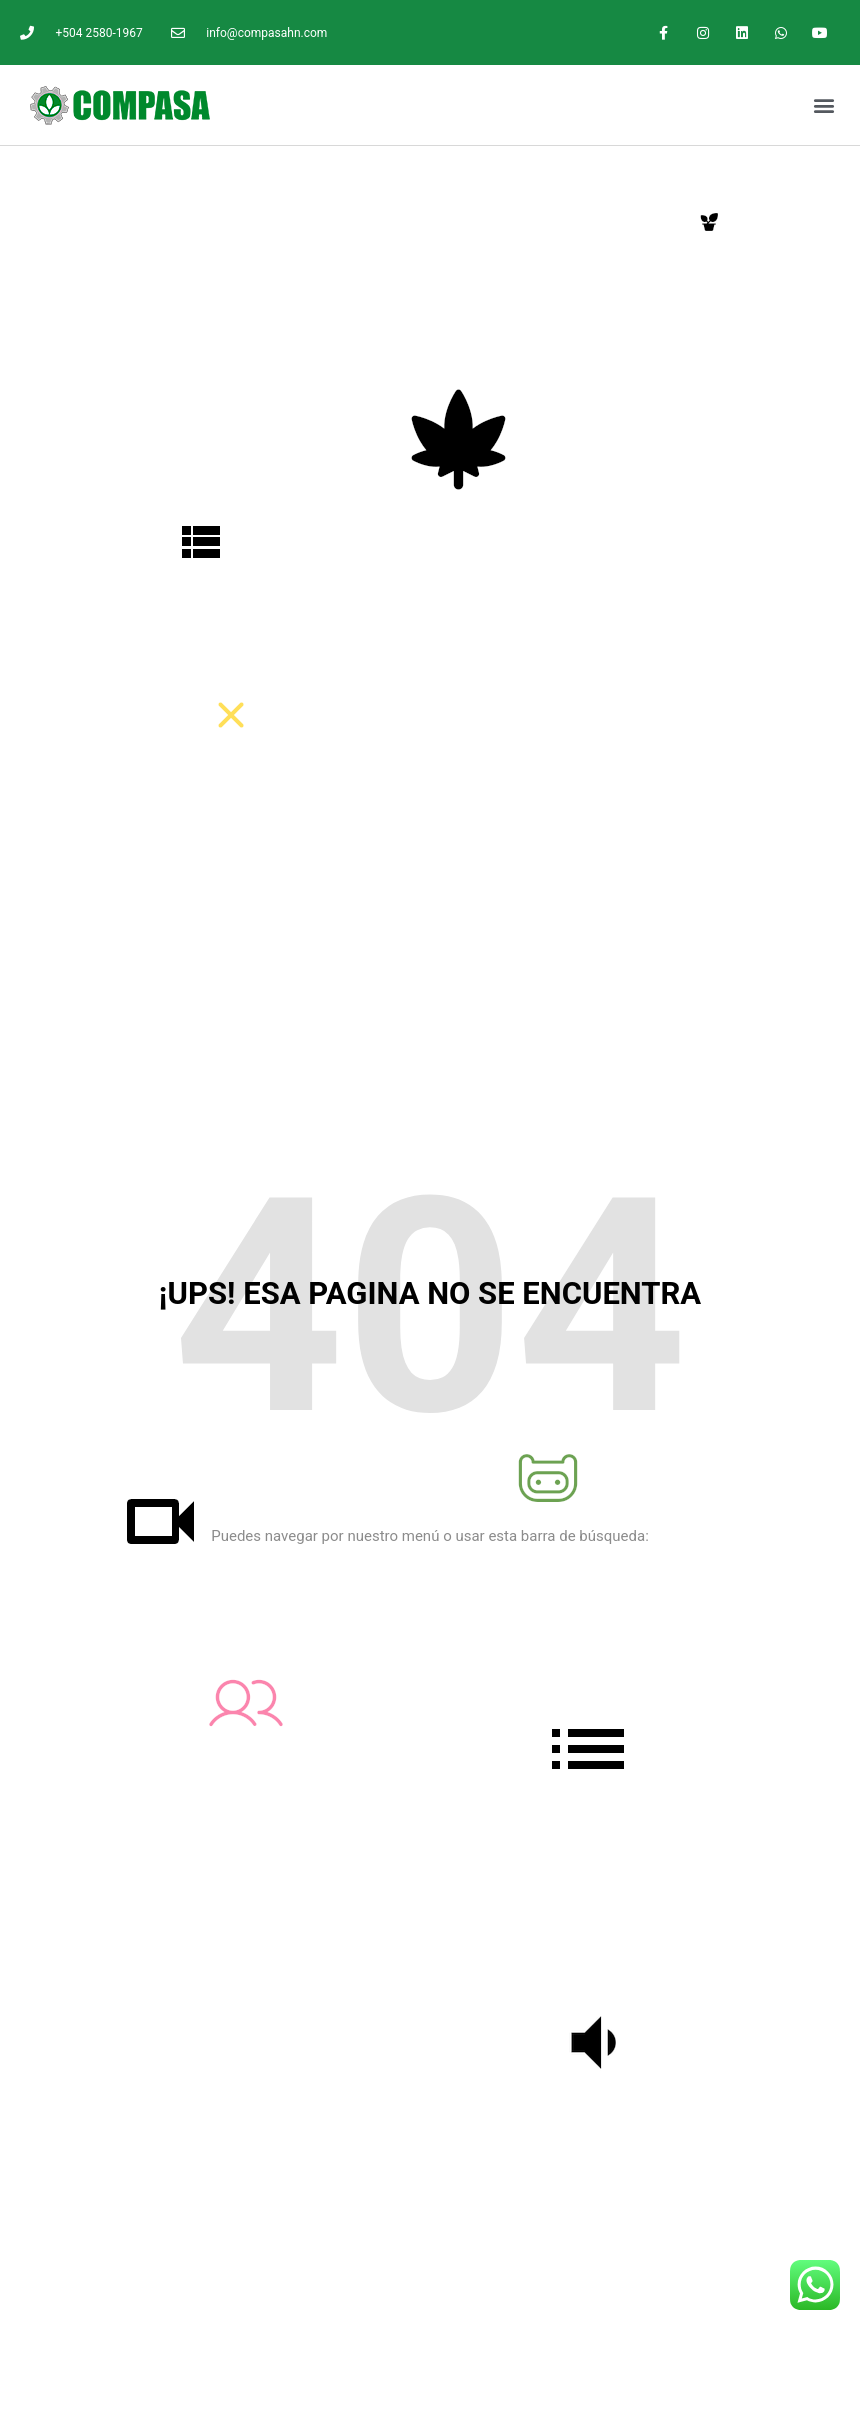 The width and height of the screenshot is (860, 2410). Describe the element at coordinates (548, 1477) in the screenshot. I see `finn the human character icon from adventure time` at that location.